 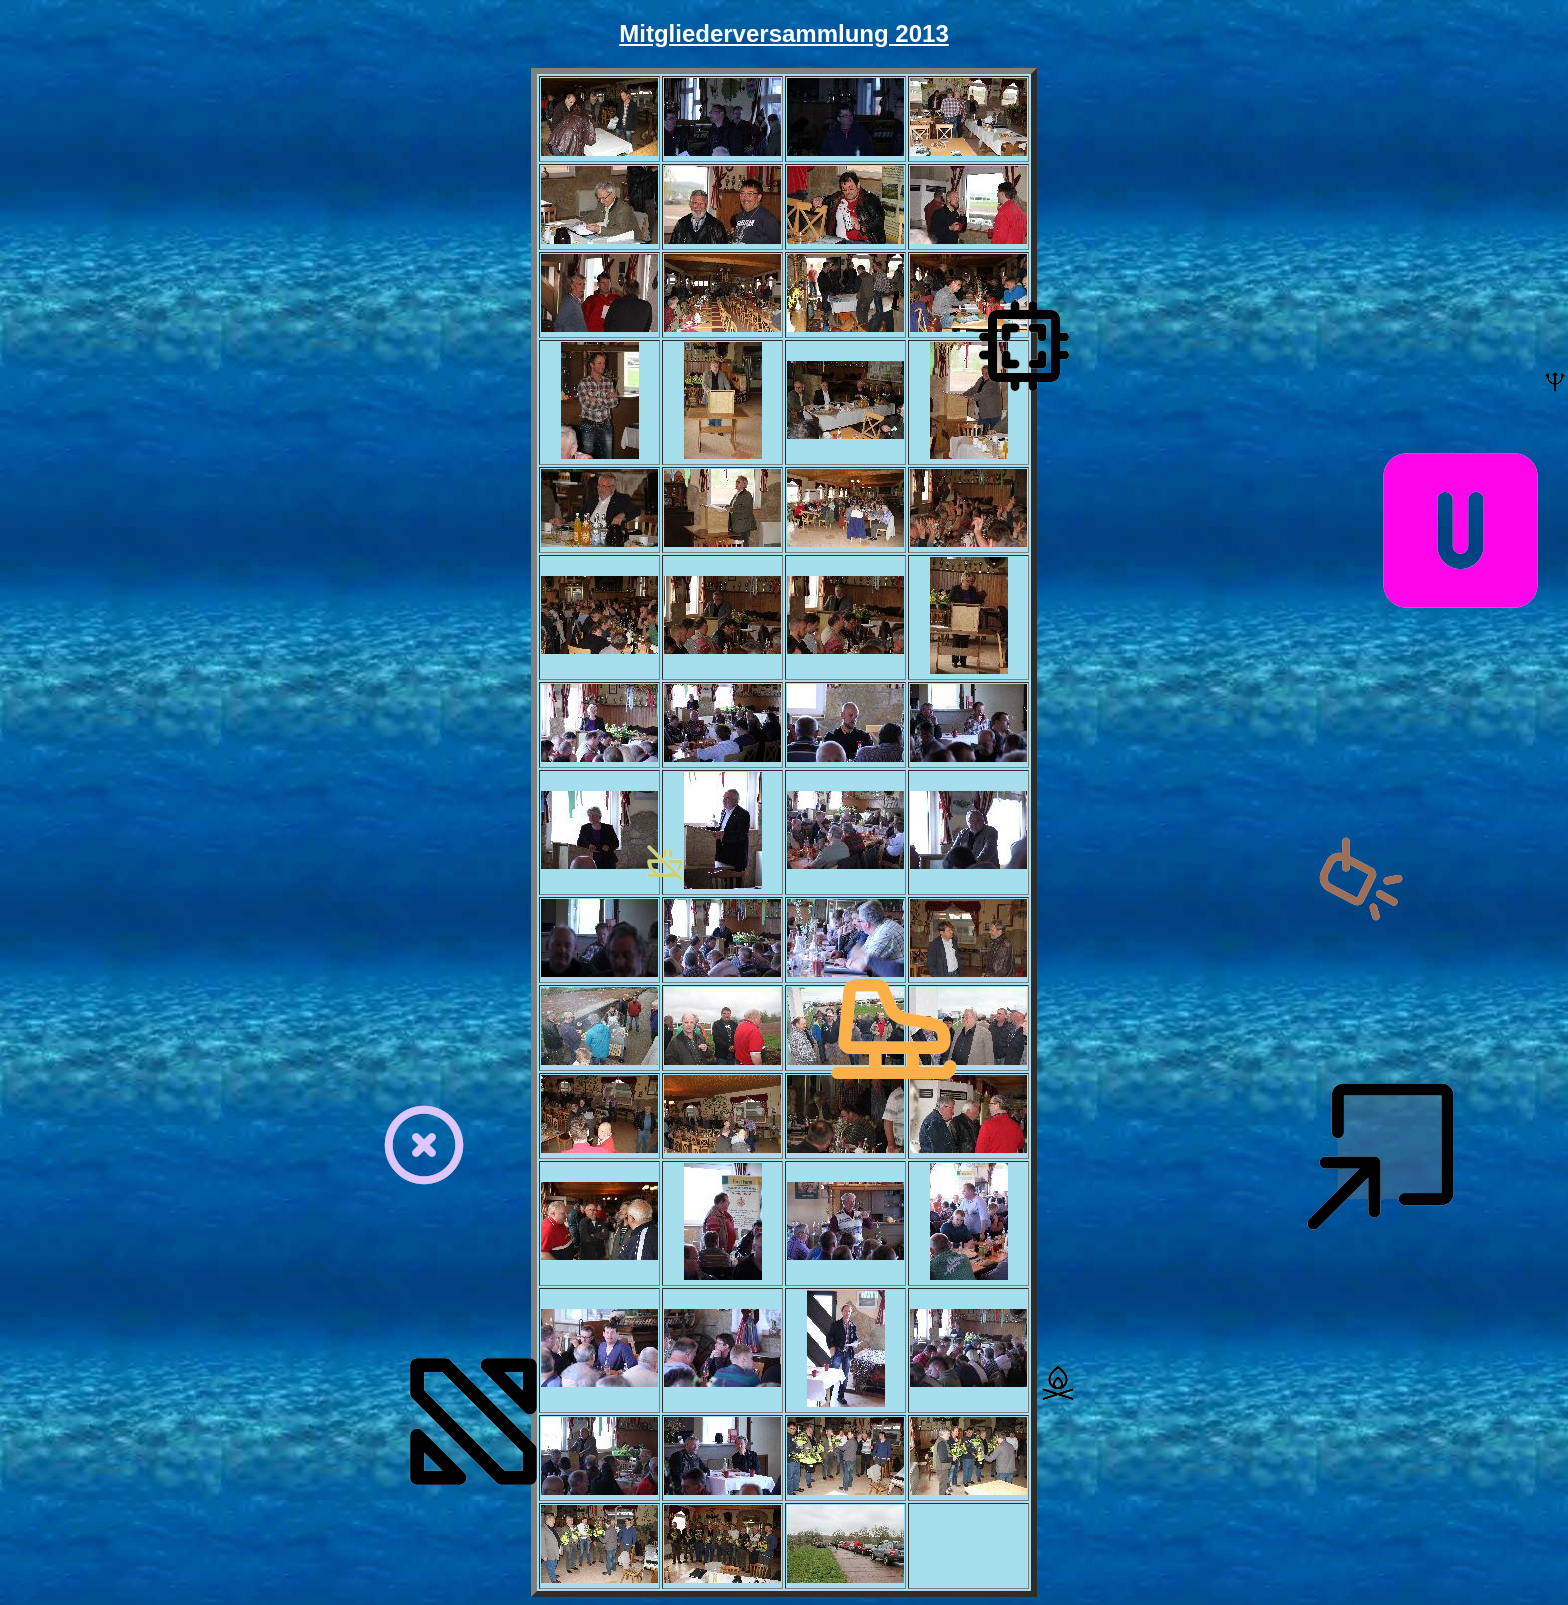 What do you see at coordinates (1058, 1383) in the screenshot?
I see `access camping or outdoor activity features` at bounding box center [1058, 1383].